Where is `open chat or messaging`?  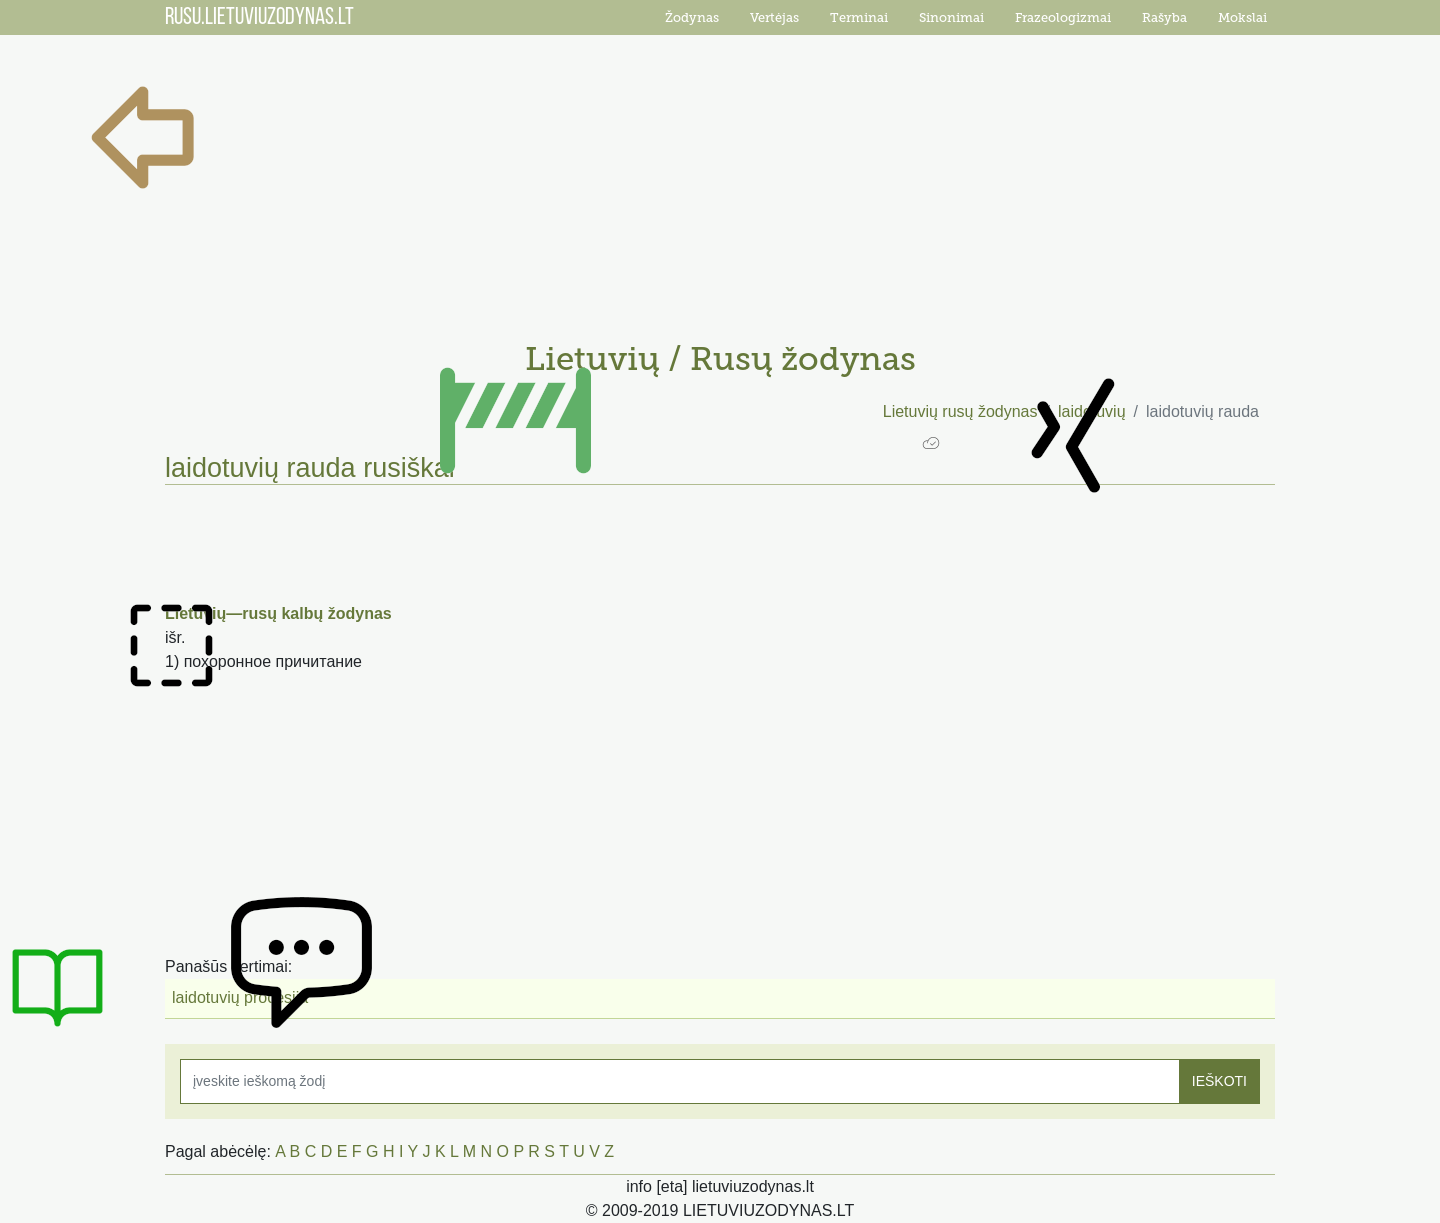
open chat or messaging is located at coordinates (301, 962).